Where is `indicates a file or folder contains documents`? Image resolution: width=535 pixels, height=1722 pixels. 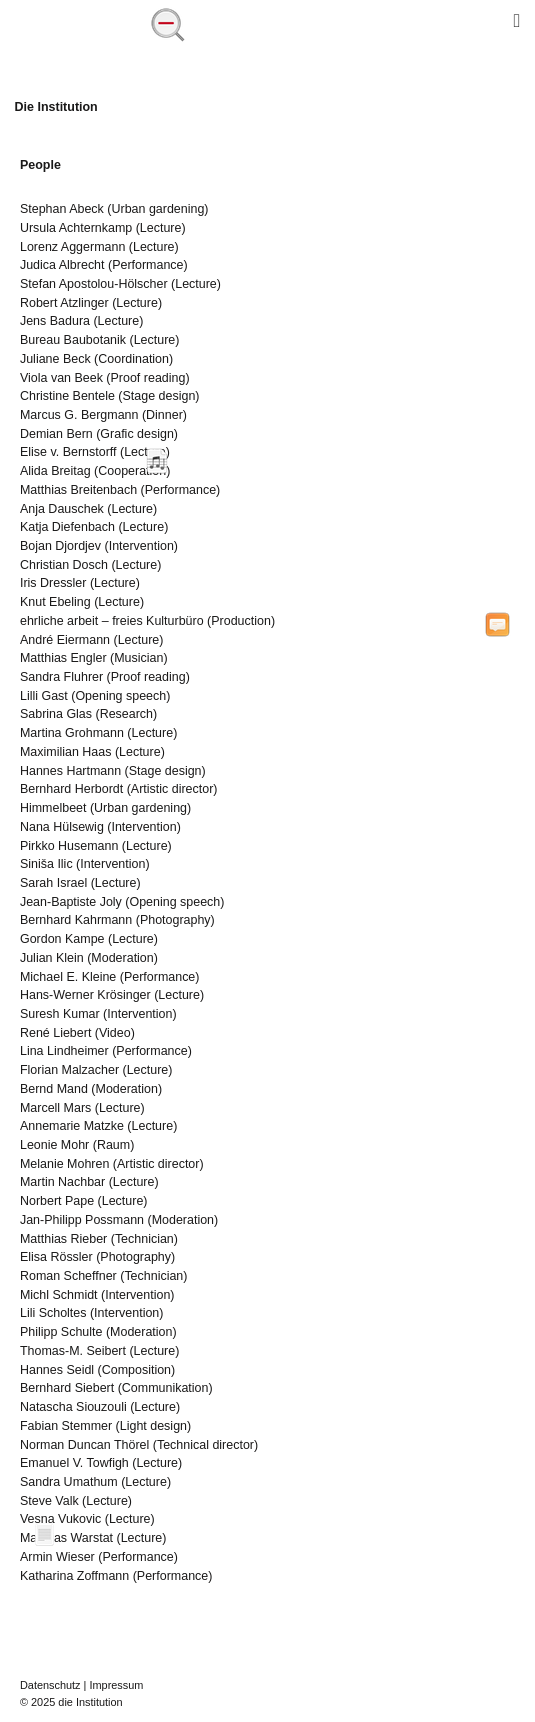
indicates a file or folder contains documents is located at coordinates (44, 1534).